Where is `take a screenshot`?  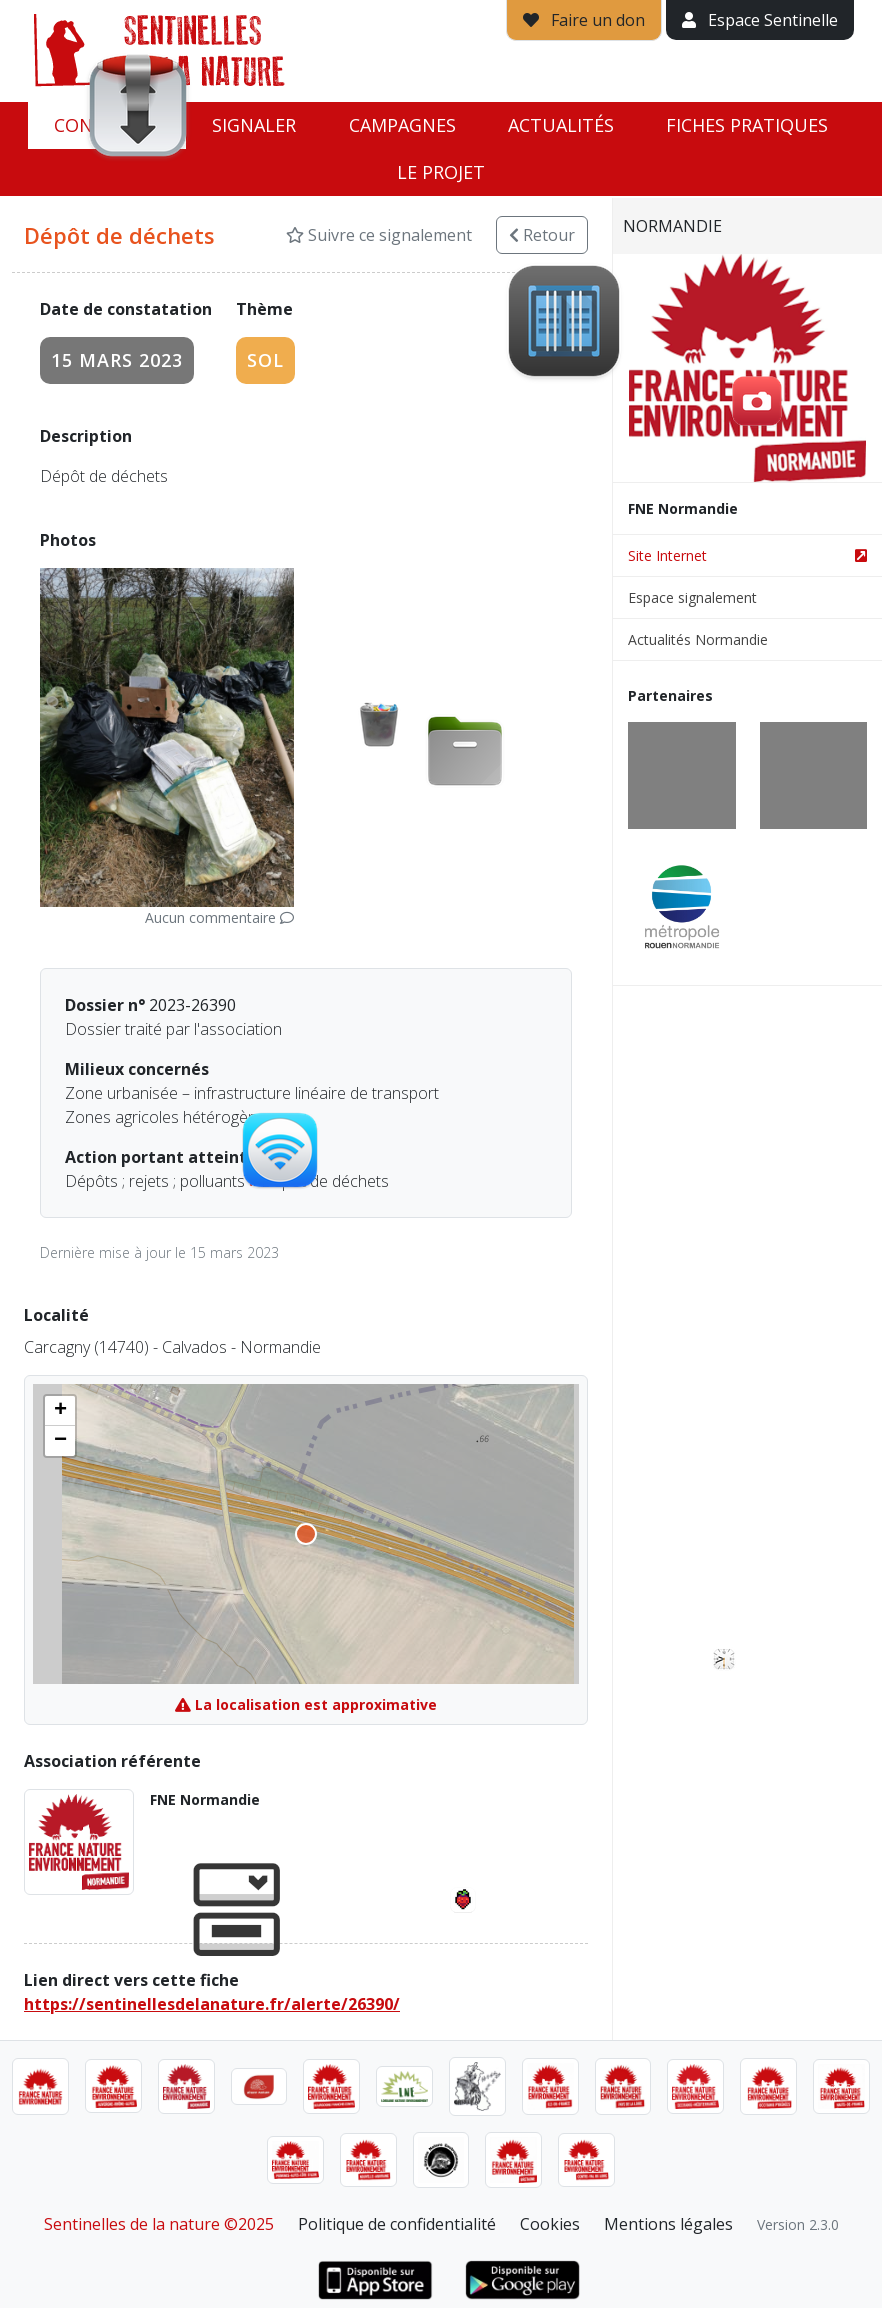 take a screenshot is located at coordinates (757, 401).